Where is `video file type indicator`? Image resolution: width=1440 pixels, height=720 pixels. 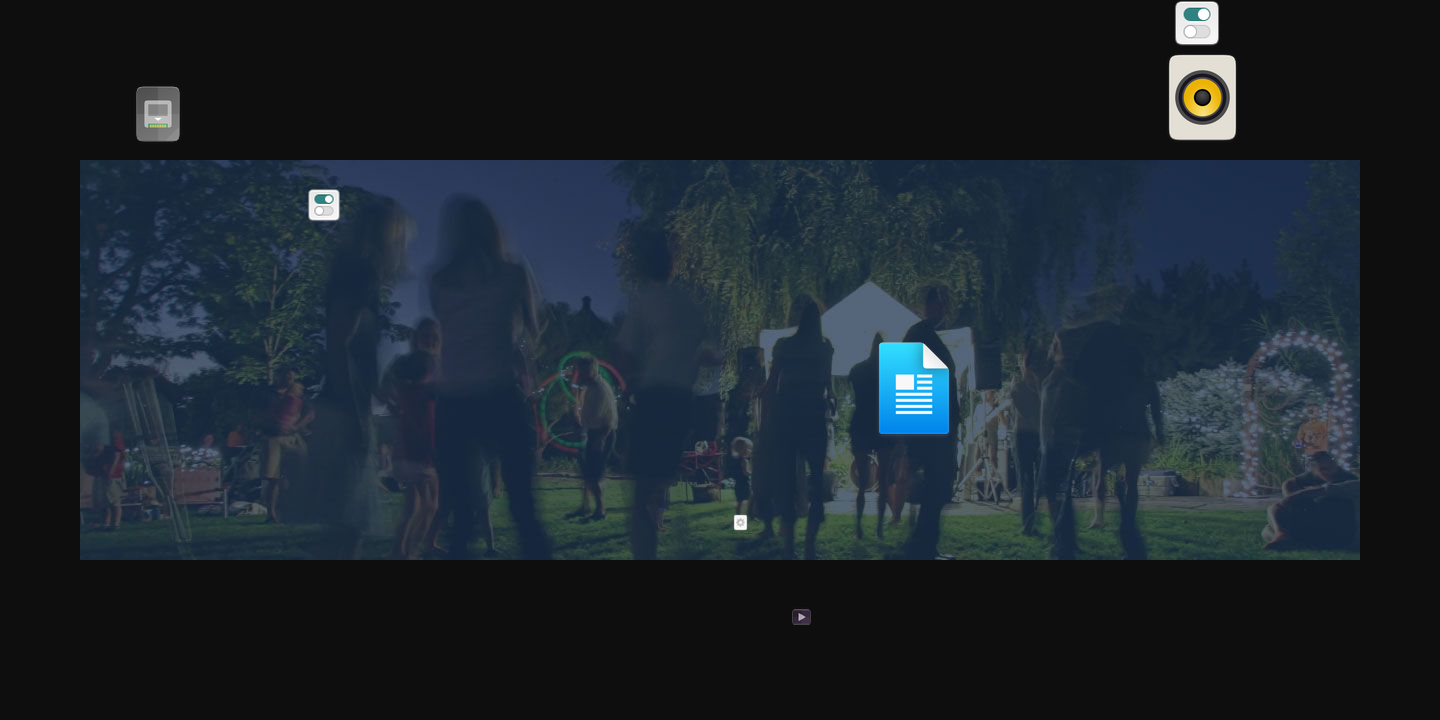 video file type indicator is located at coordinates (801, 616).